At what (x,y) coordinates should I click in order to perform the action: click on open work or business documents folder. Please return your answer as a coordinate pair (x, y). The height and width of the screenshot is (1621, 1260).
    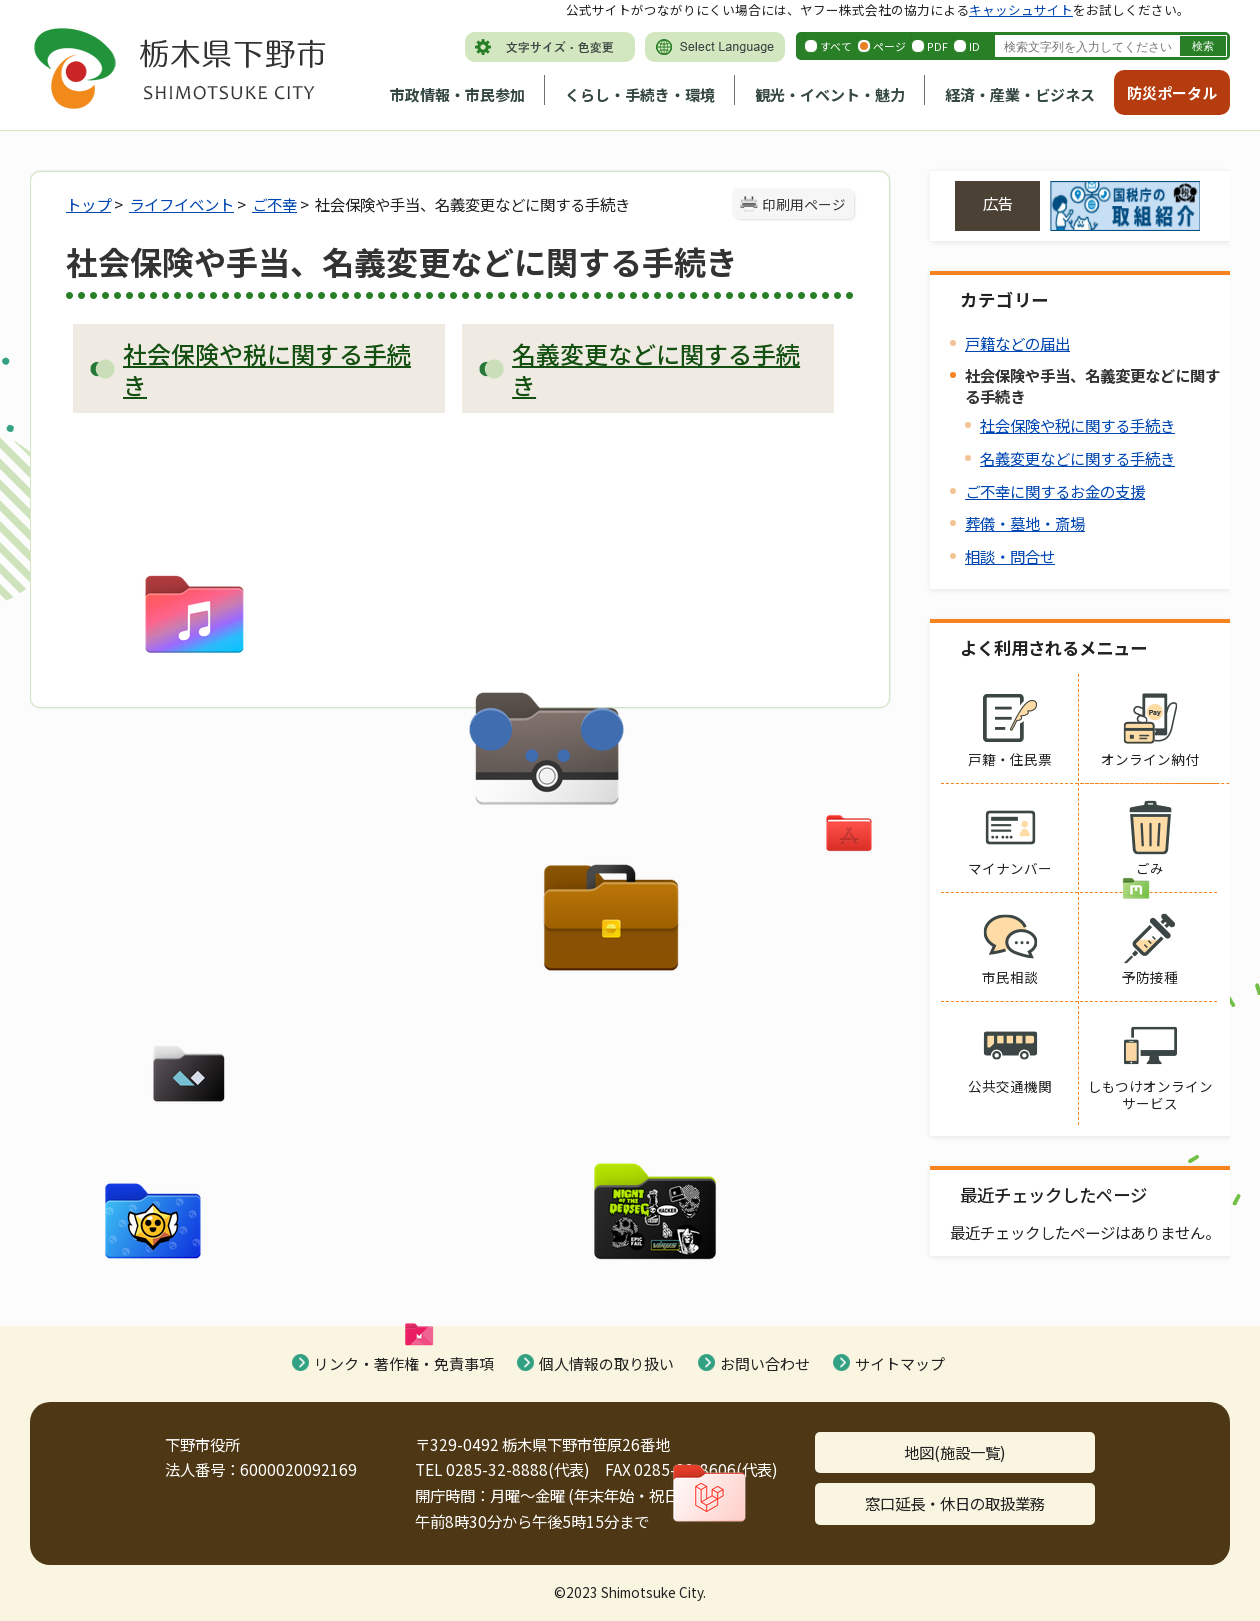
    Looking at the image, I should click on (610, 921).